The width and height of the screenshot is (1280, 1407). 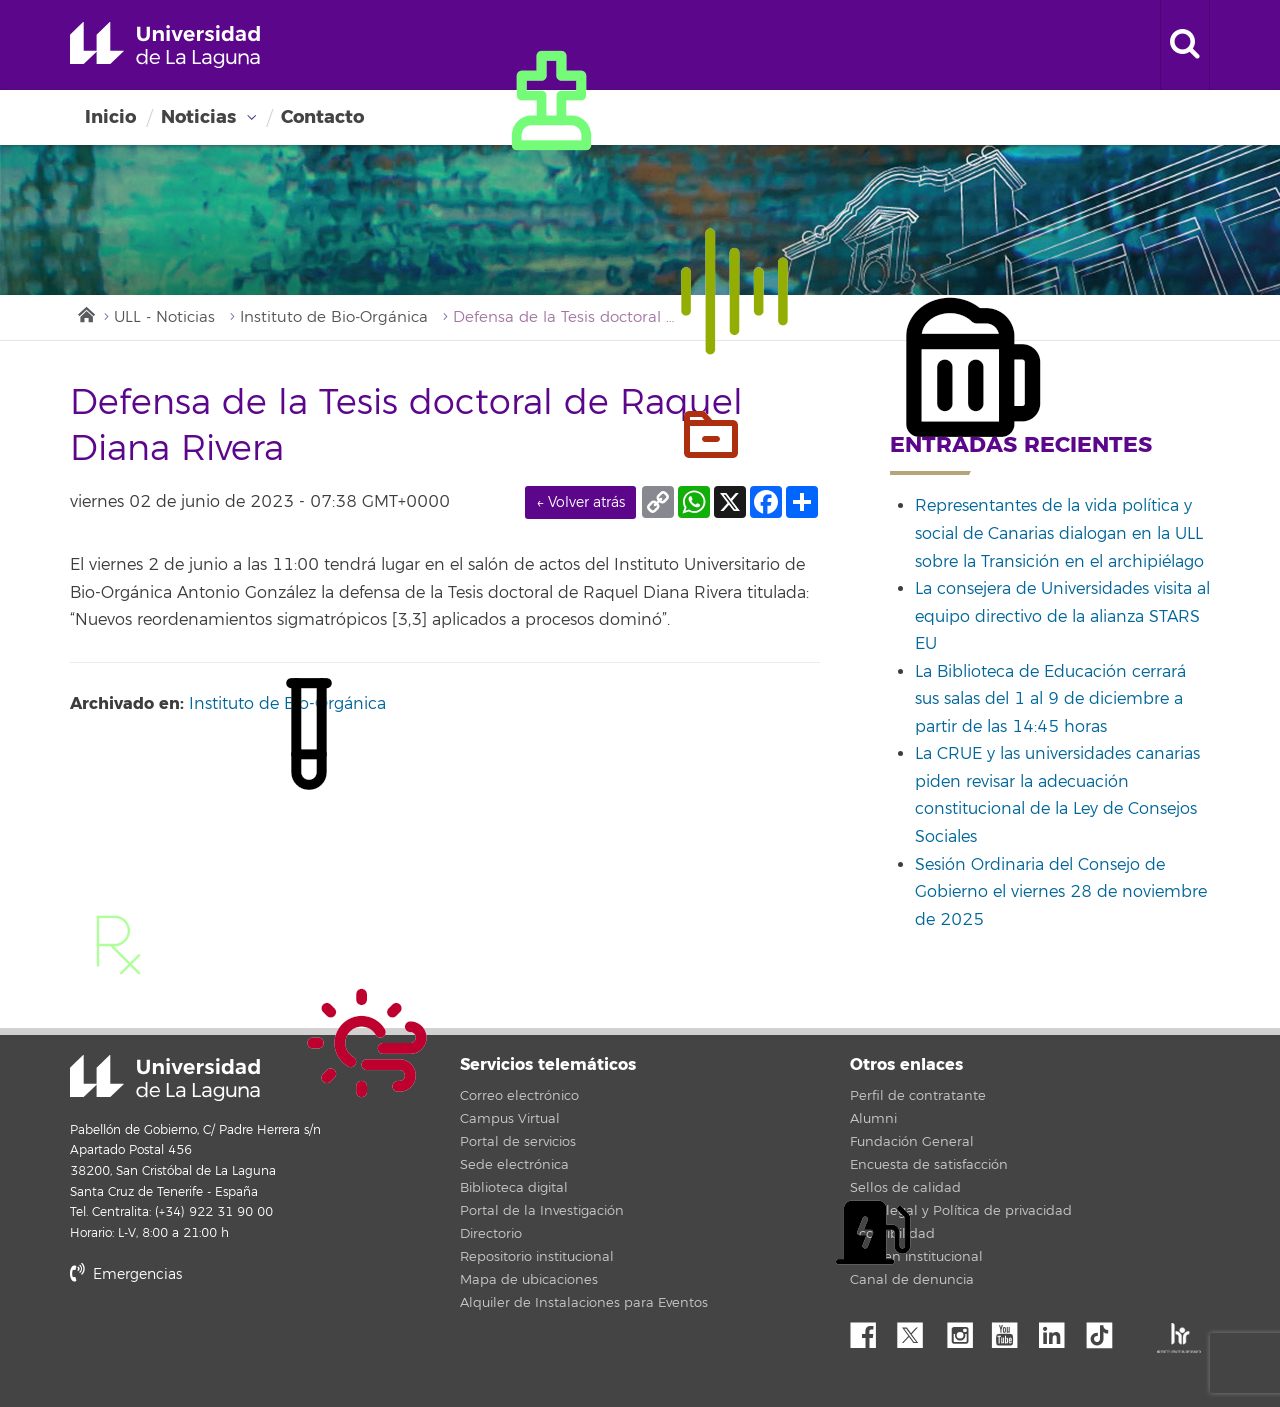 I want to click on view current weather conditions, so click(x=367, y=1043).